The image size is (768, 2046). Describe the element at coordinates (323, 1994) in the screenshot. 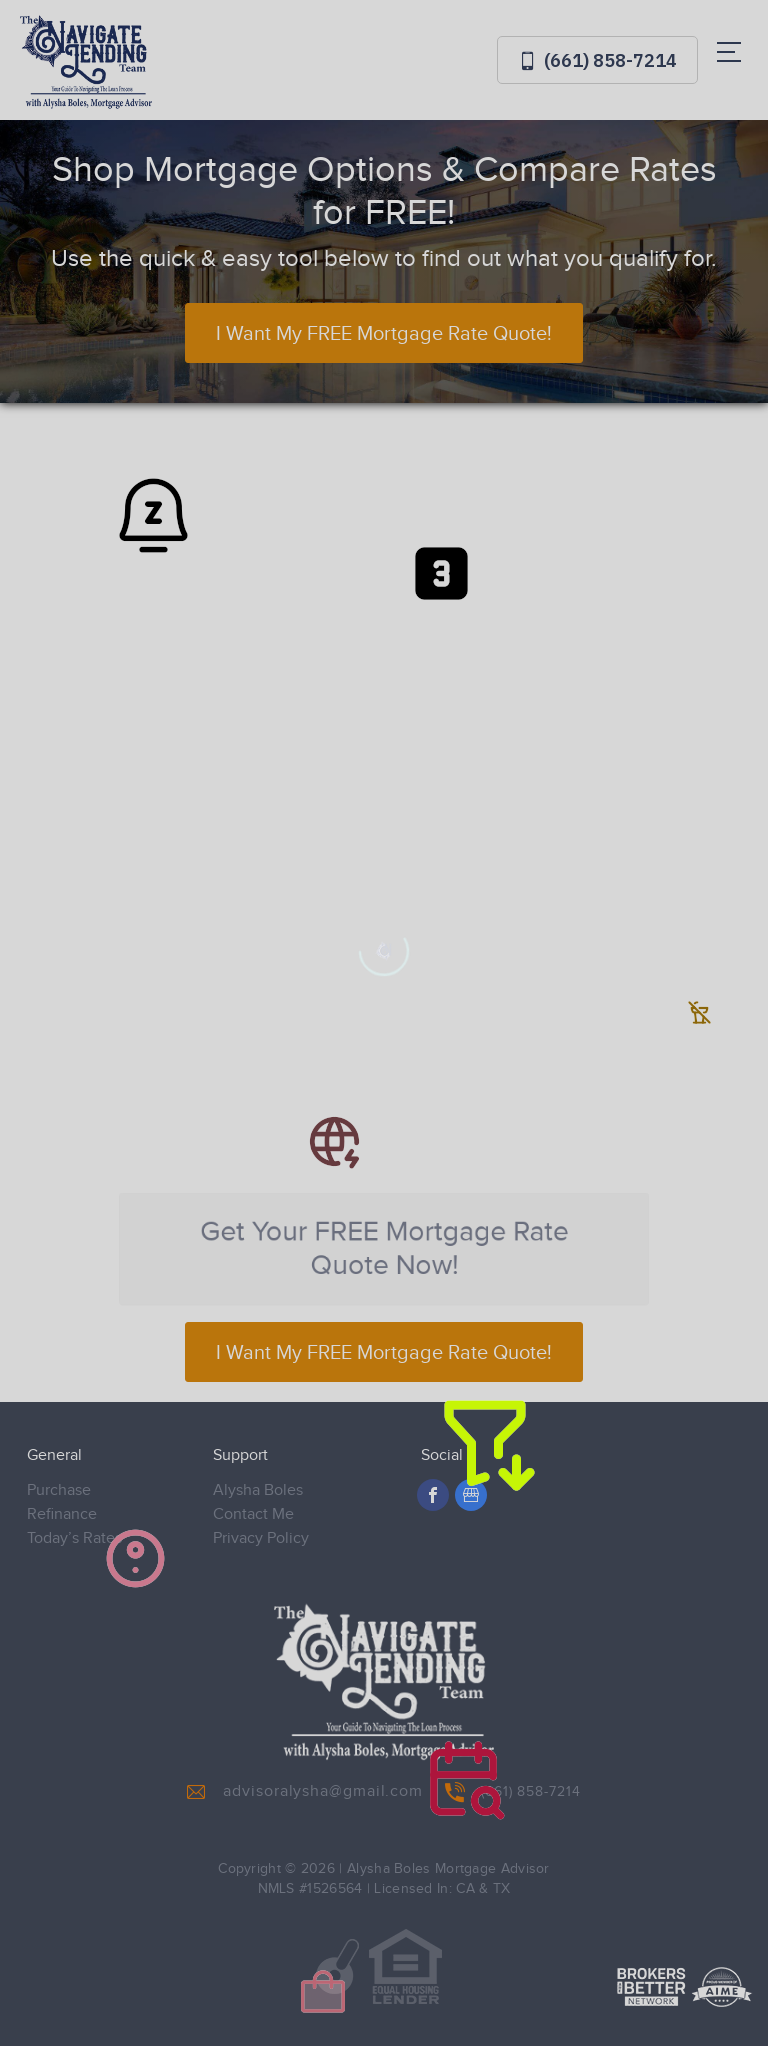

I see `view your shopping bag` at that location.